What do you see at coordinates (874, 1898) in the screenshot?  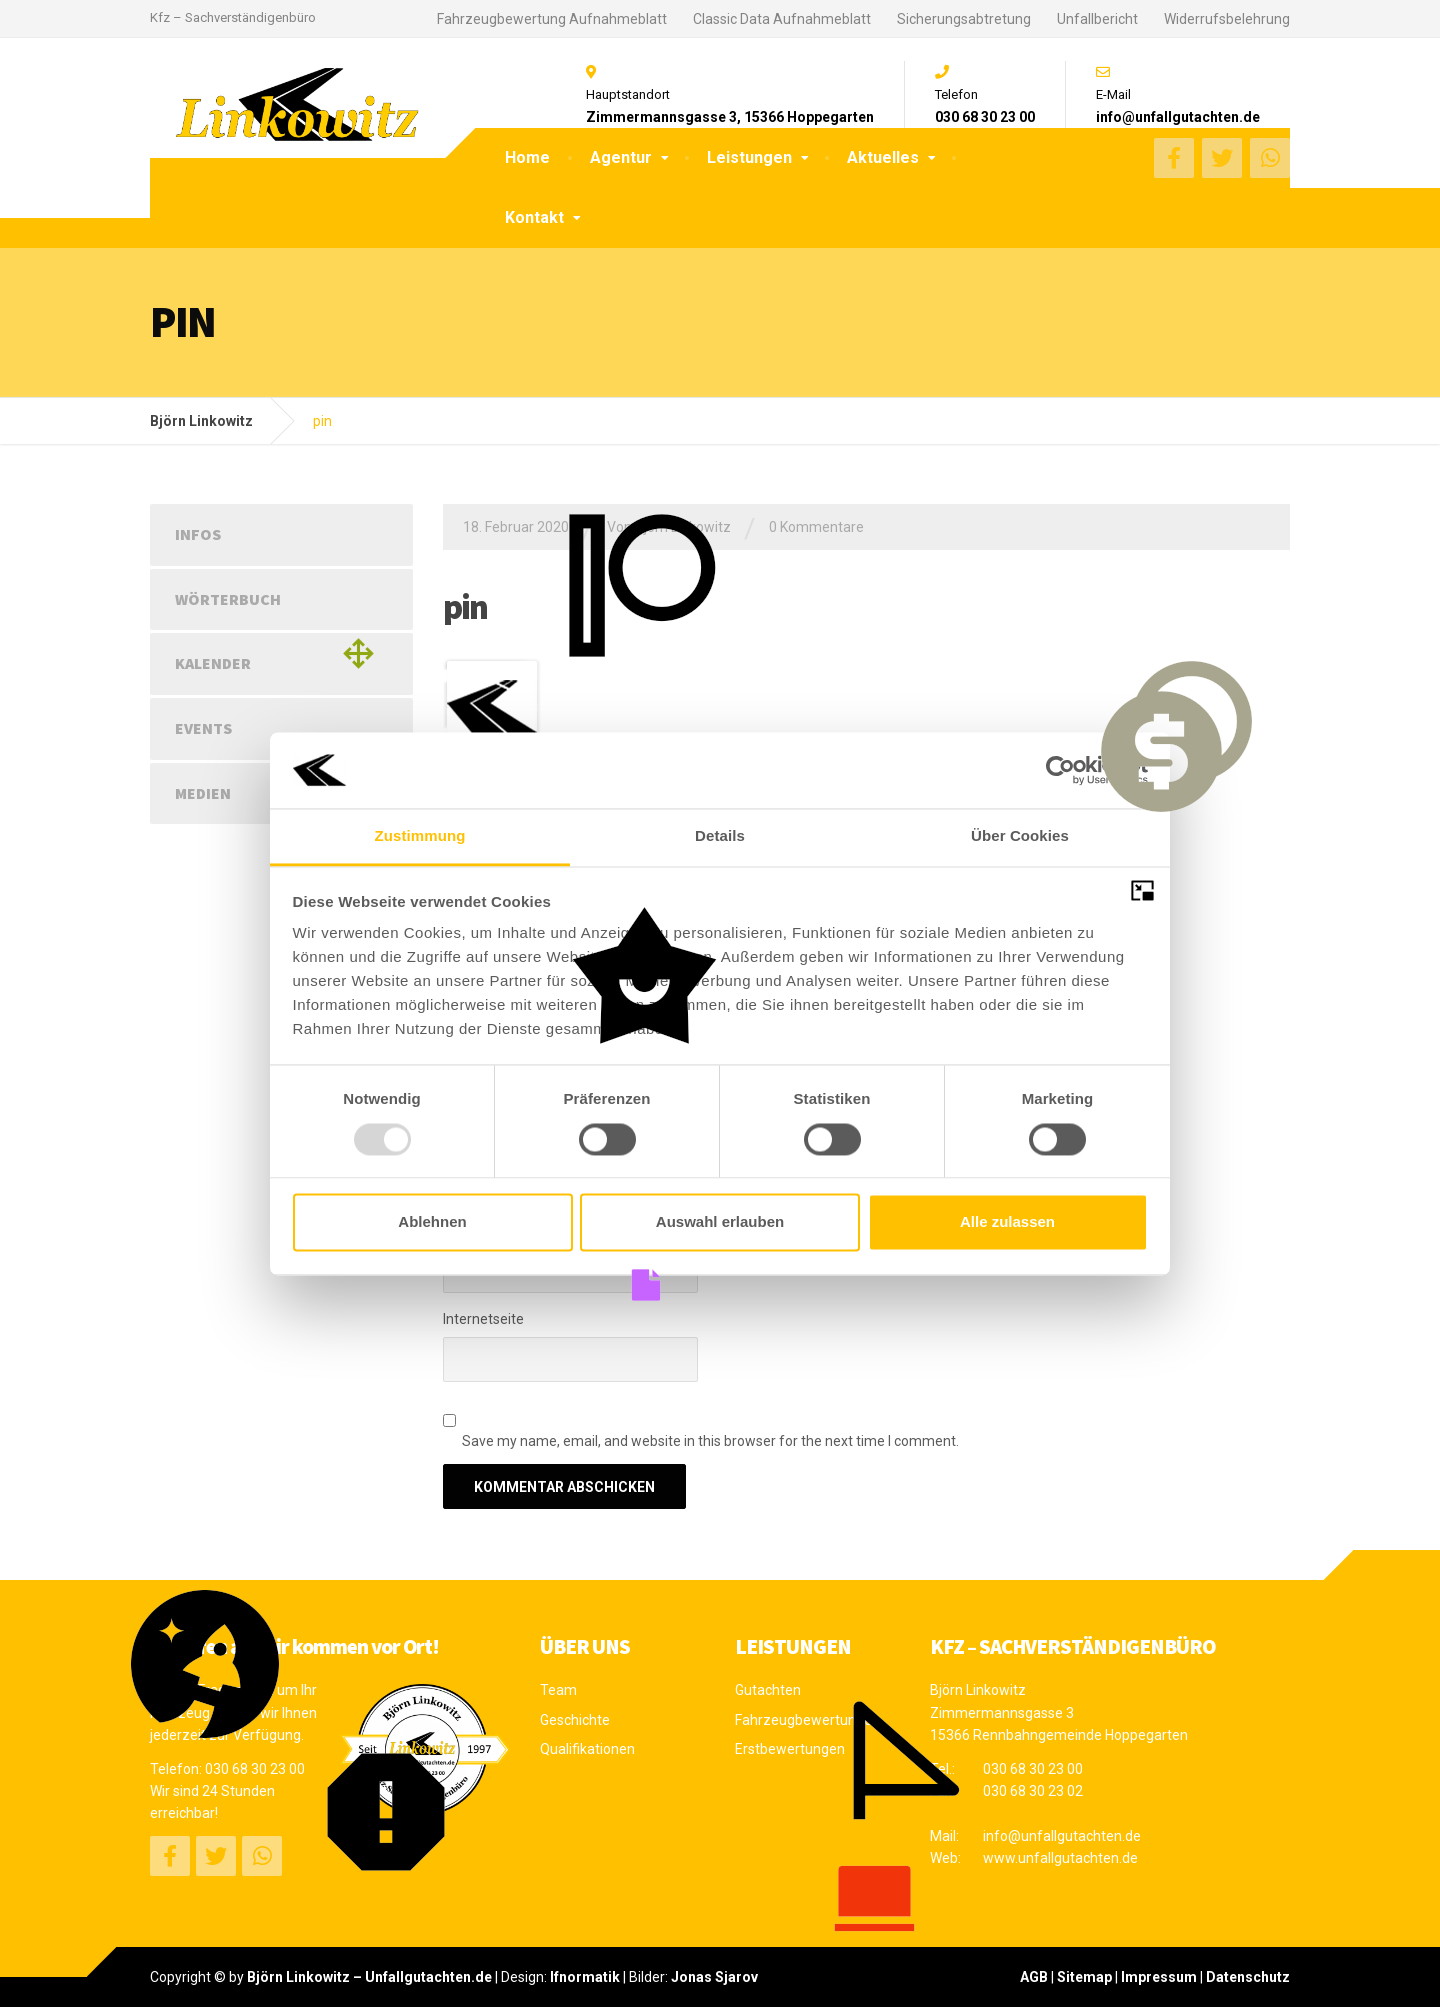 I see `view device information for macbook` at bounding box center [874, 1898].